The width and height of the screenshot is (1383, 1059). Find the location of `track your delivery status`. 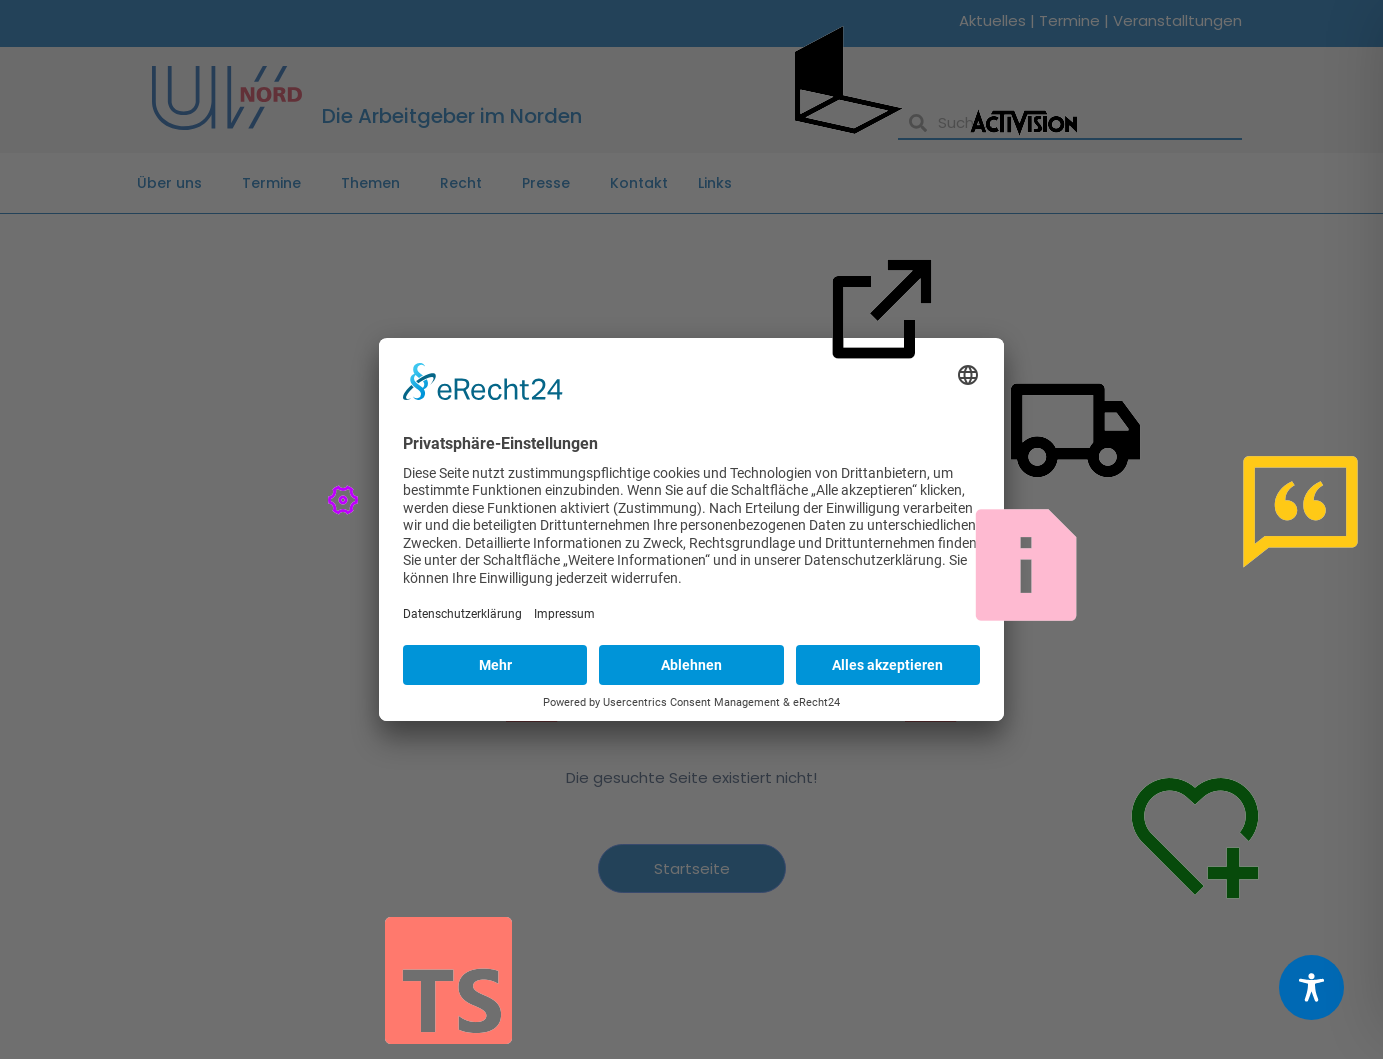

track your delivery status is located at coordinates (1075, 424).